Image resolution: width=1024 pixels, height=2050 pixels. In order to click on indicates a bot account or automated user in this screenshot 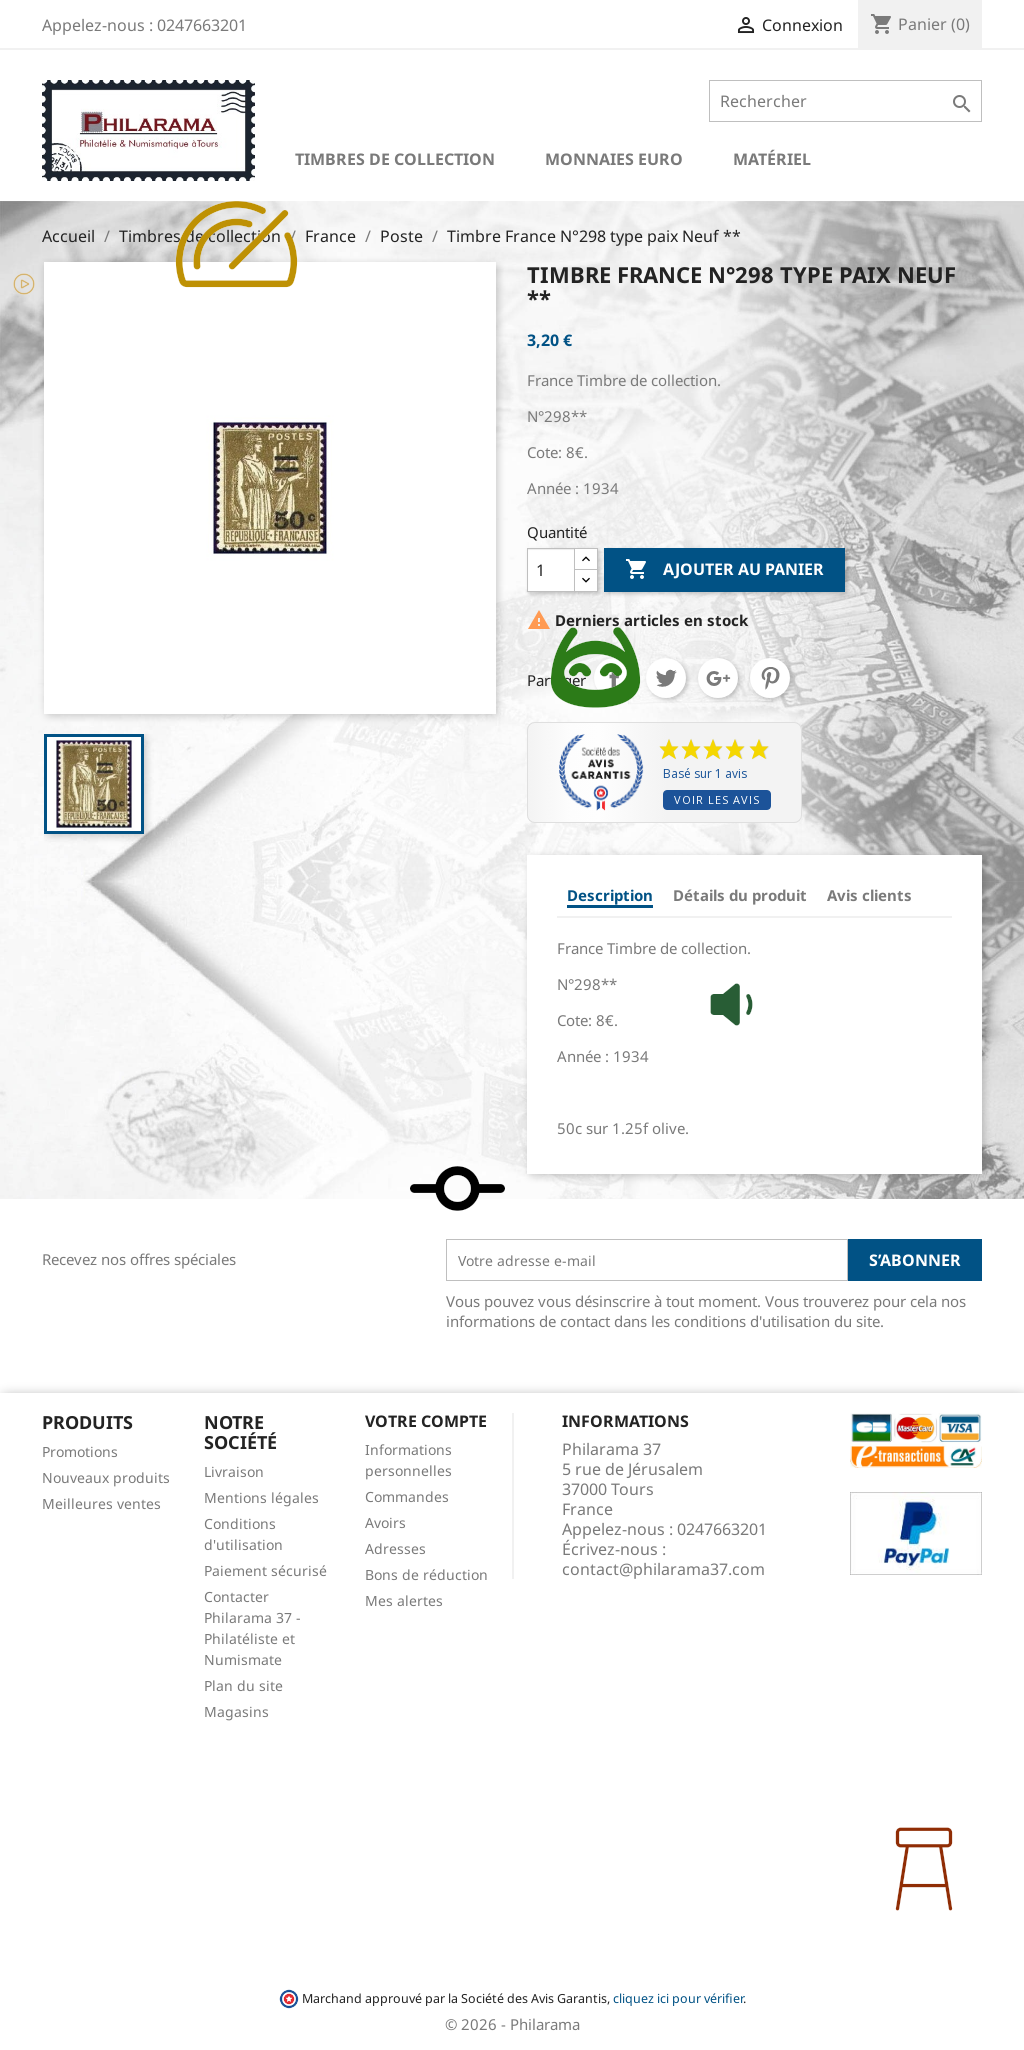, I will do `click(595, 667)`.